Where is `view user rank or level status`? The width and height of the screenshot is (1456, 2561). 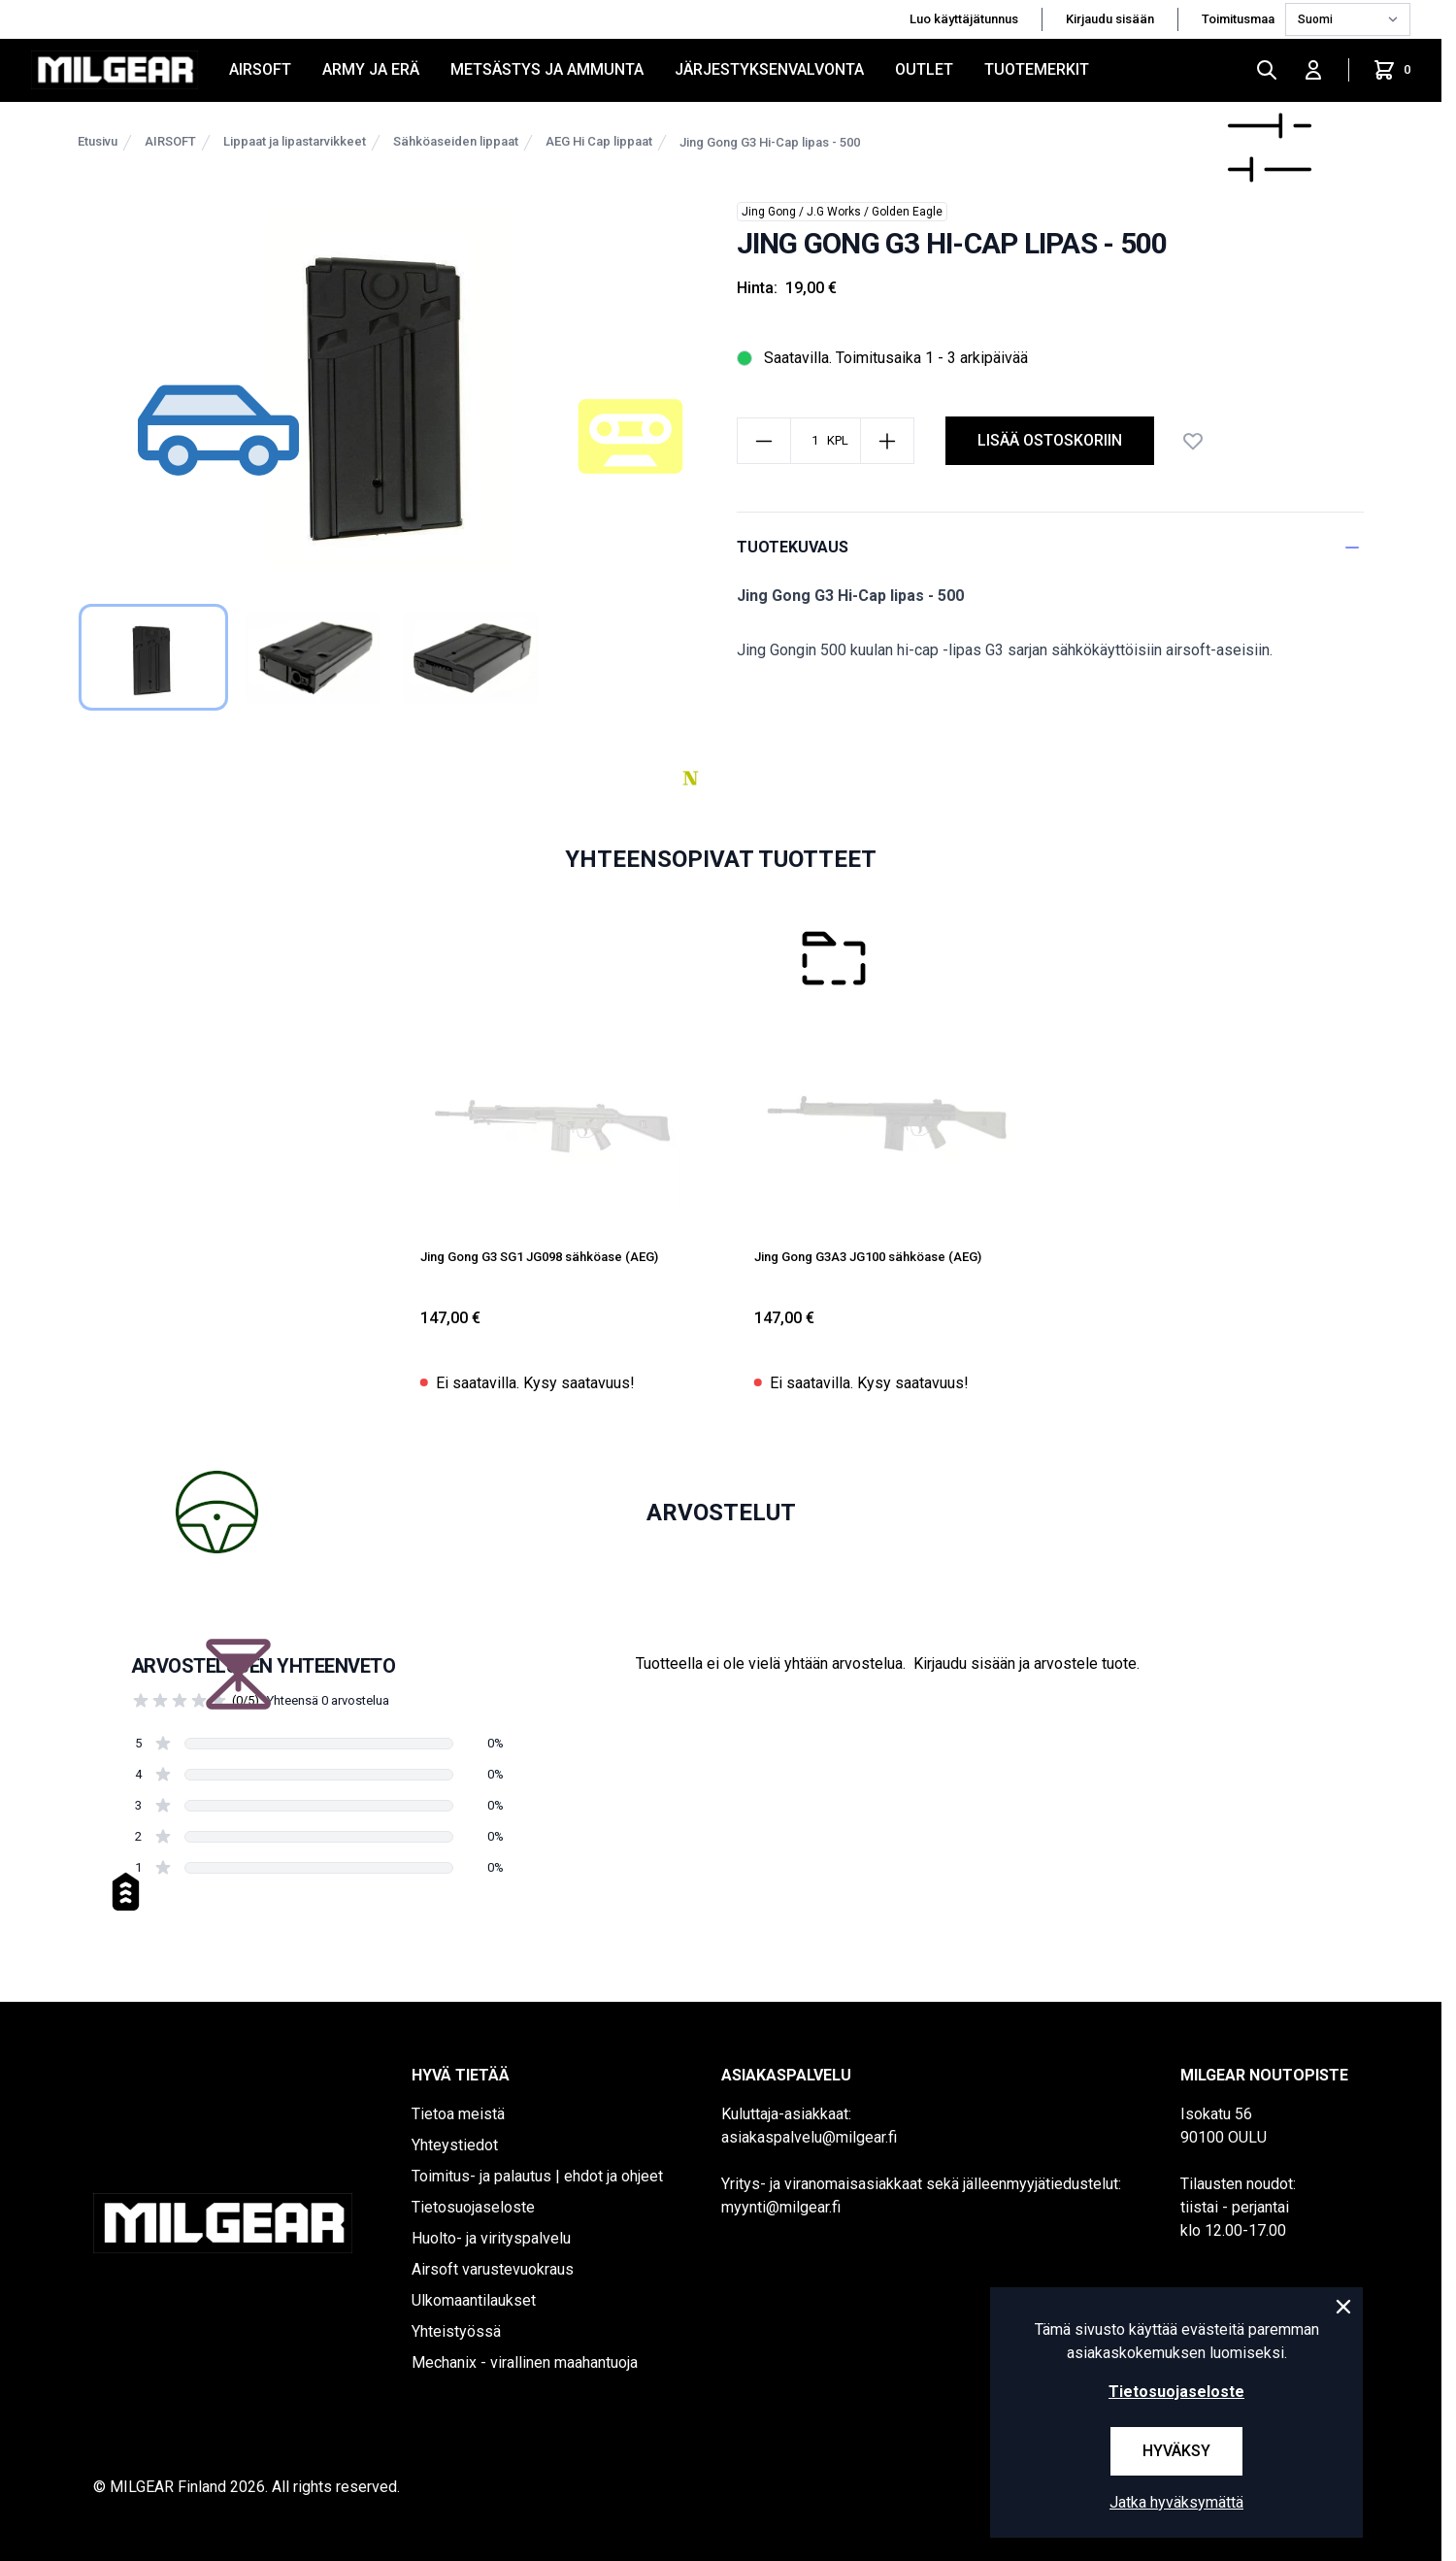
view user rank or level status is located at coordinates (125, 1891).